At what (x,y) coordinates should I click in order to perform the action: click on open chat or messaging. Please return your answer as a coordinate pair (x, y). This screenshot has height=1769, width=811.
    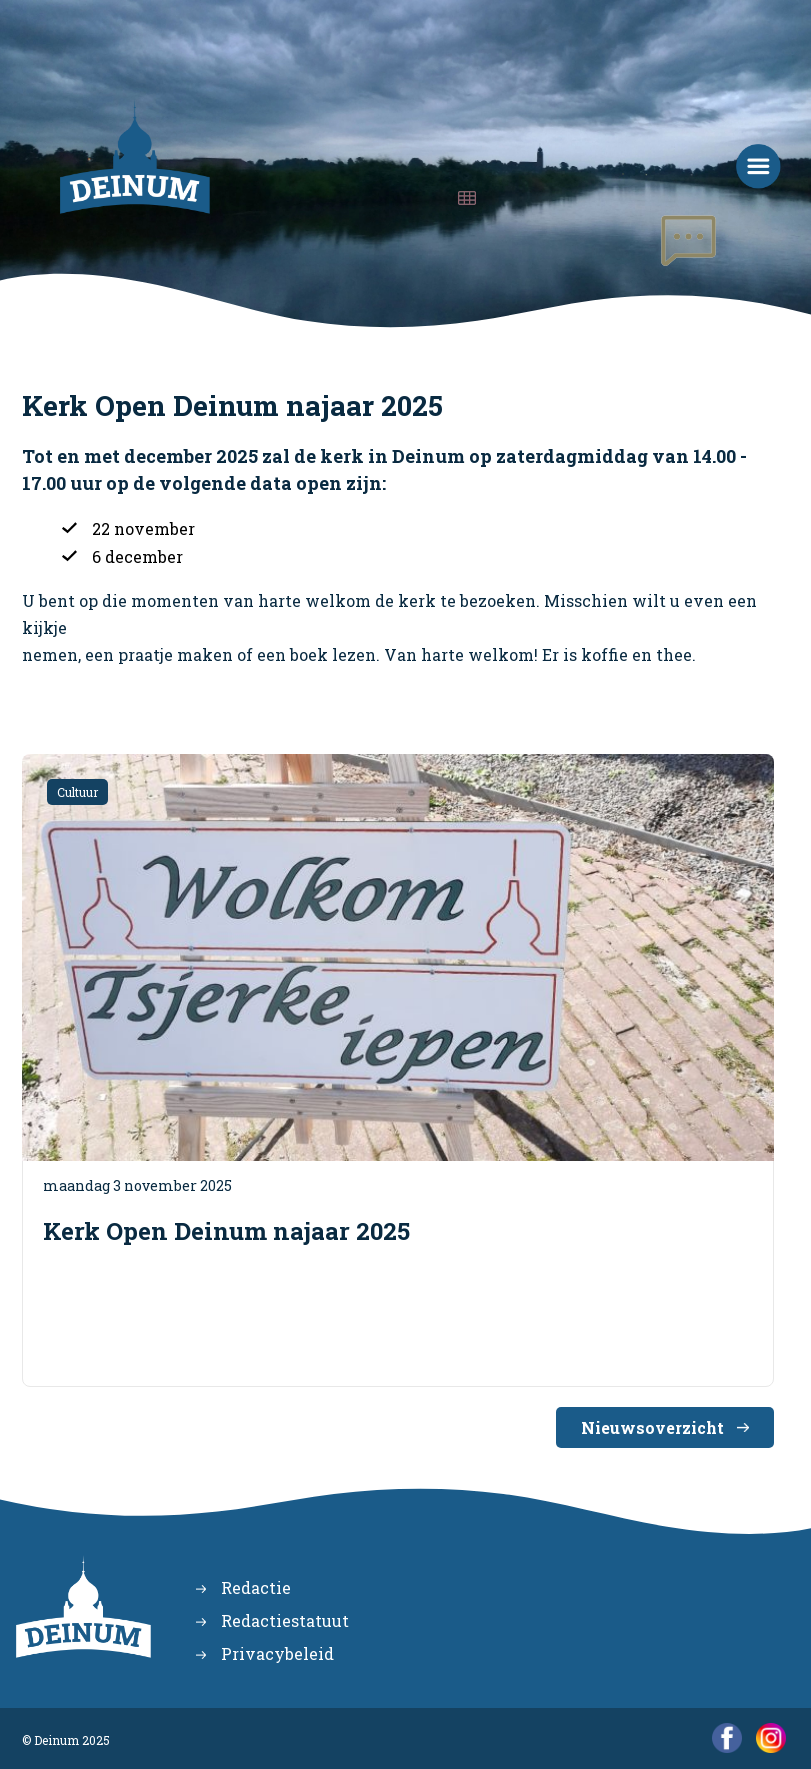
    Looking at the image, I should click on (688, 236).